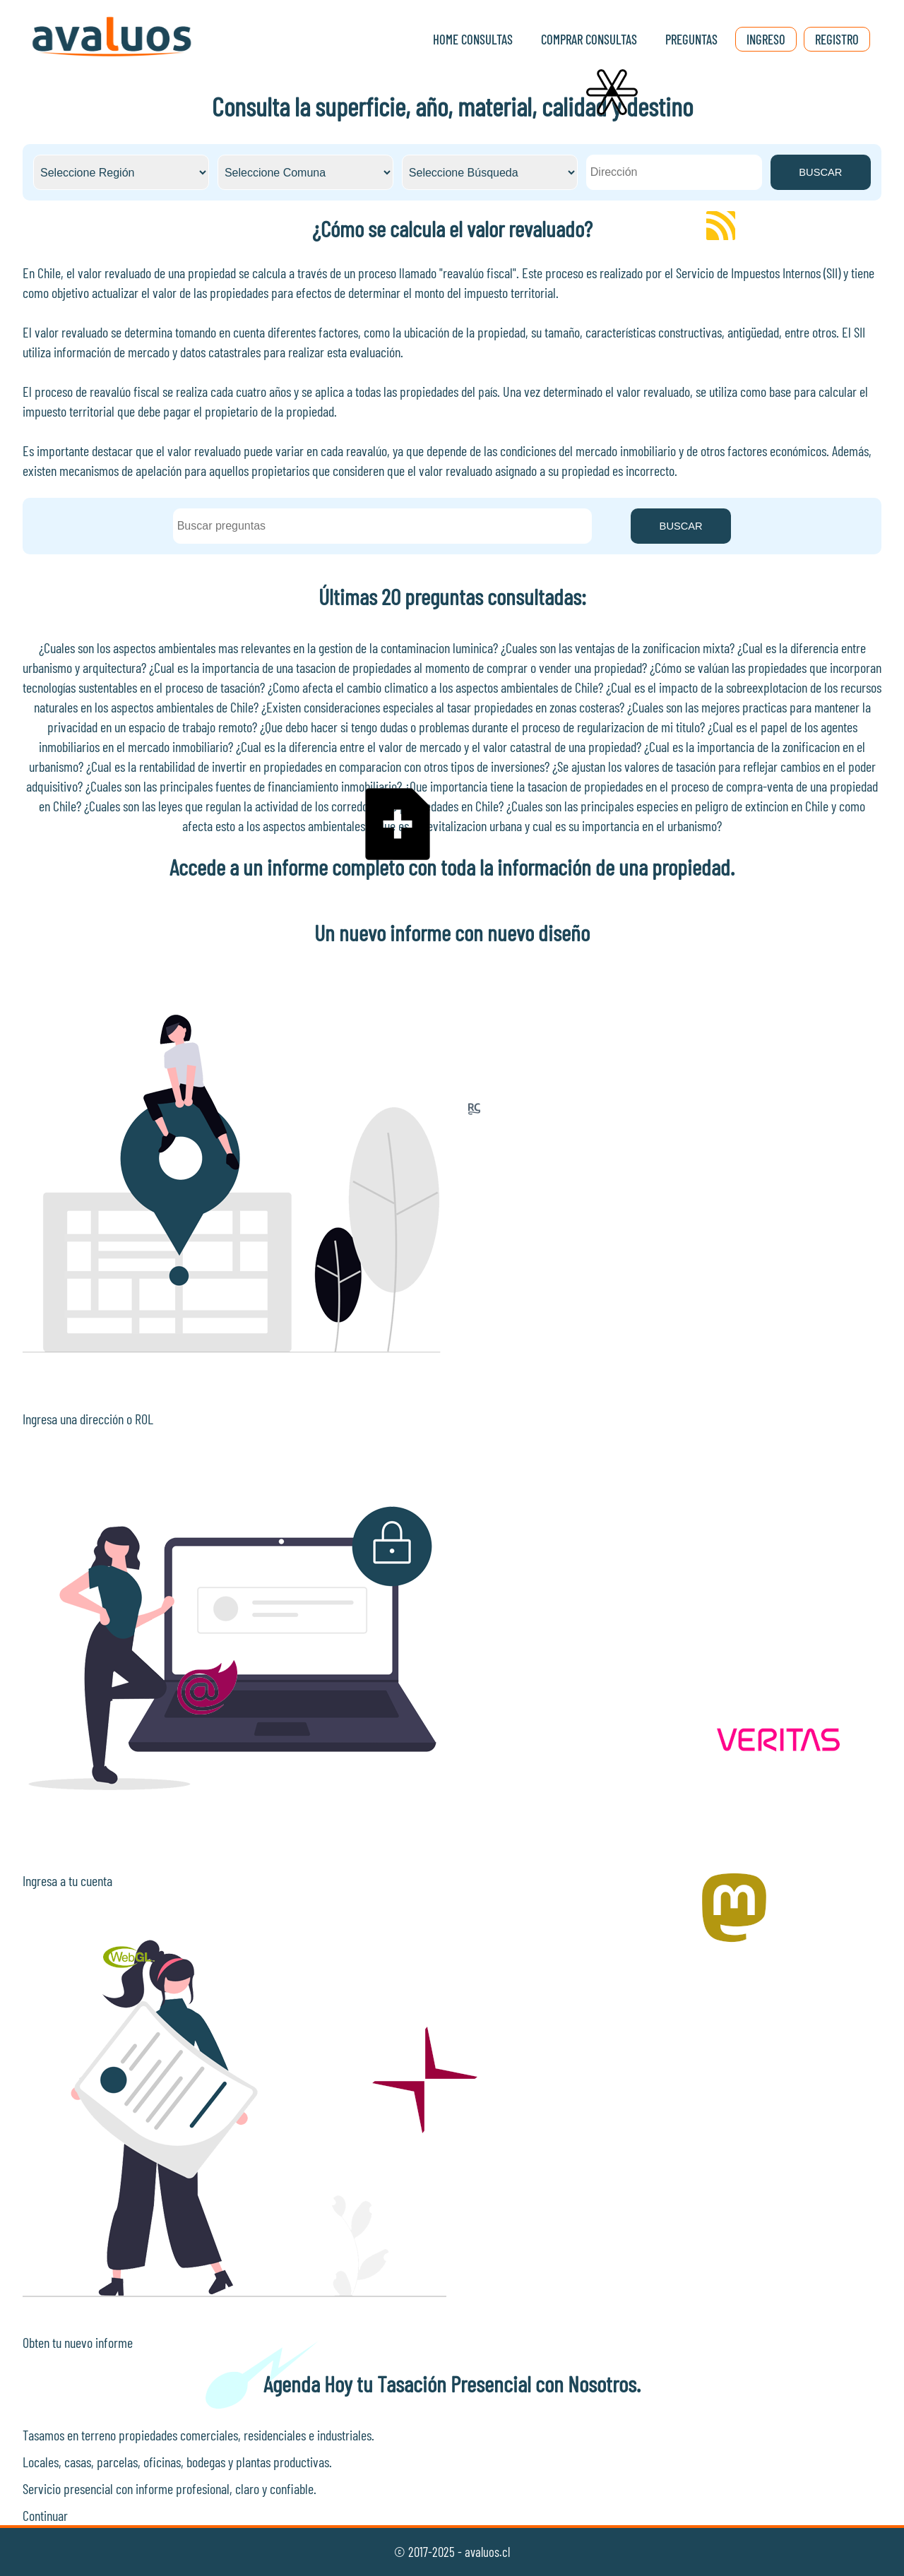 The height and width of the screenshot is (2576, 904). Describe the element at coordinates (398, 824) in the screenshot. I see `create a new file` at that location.